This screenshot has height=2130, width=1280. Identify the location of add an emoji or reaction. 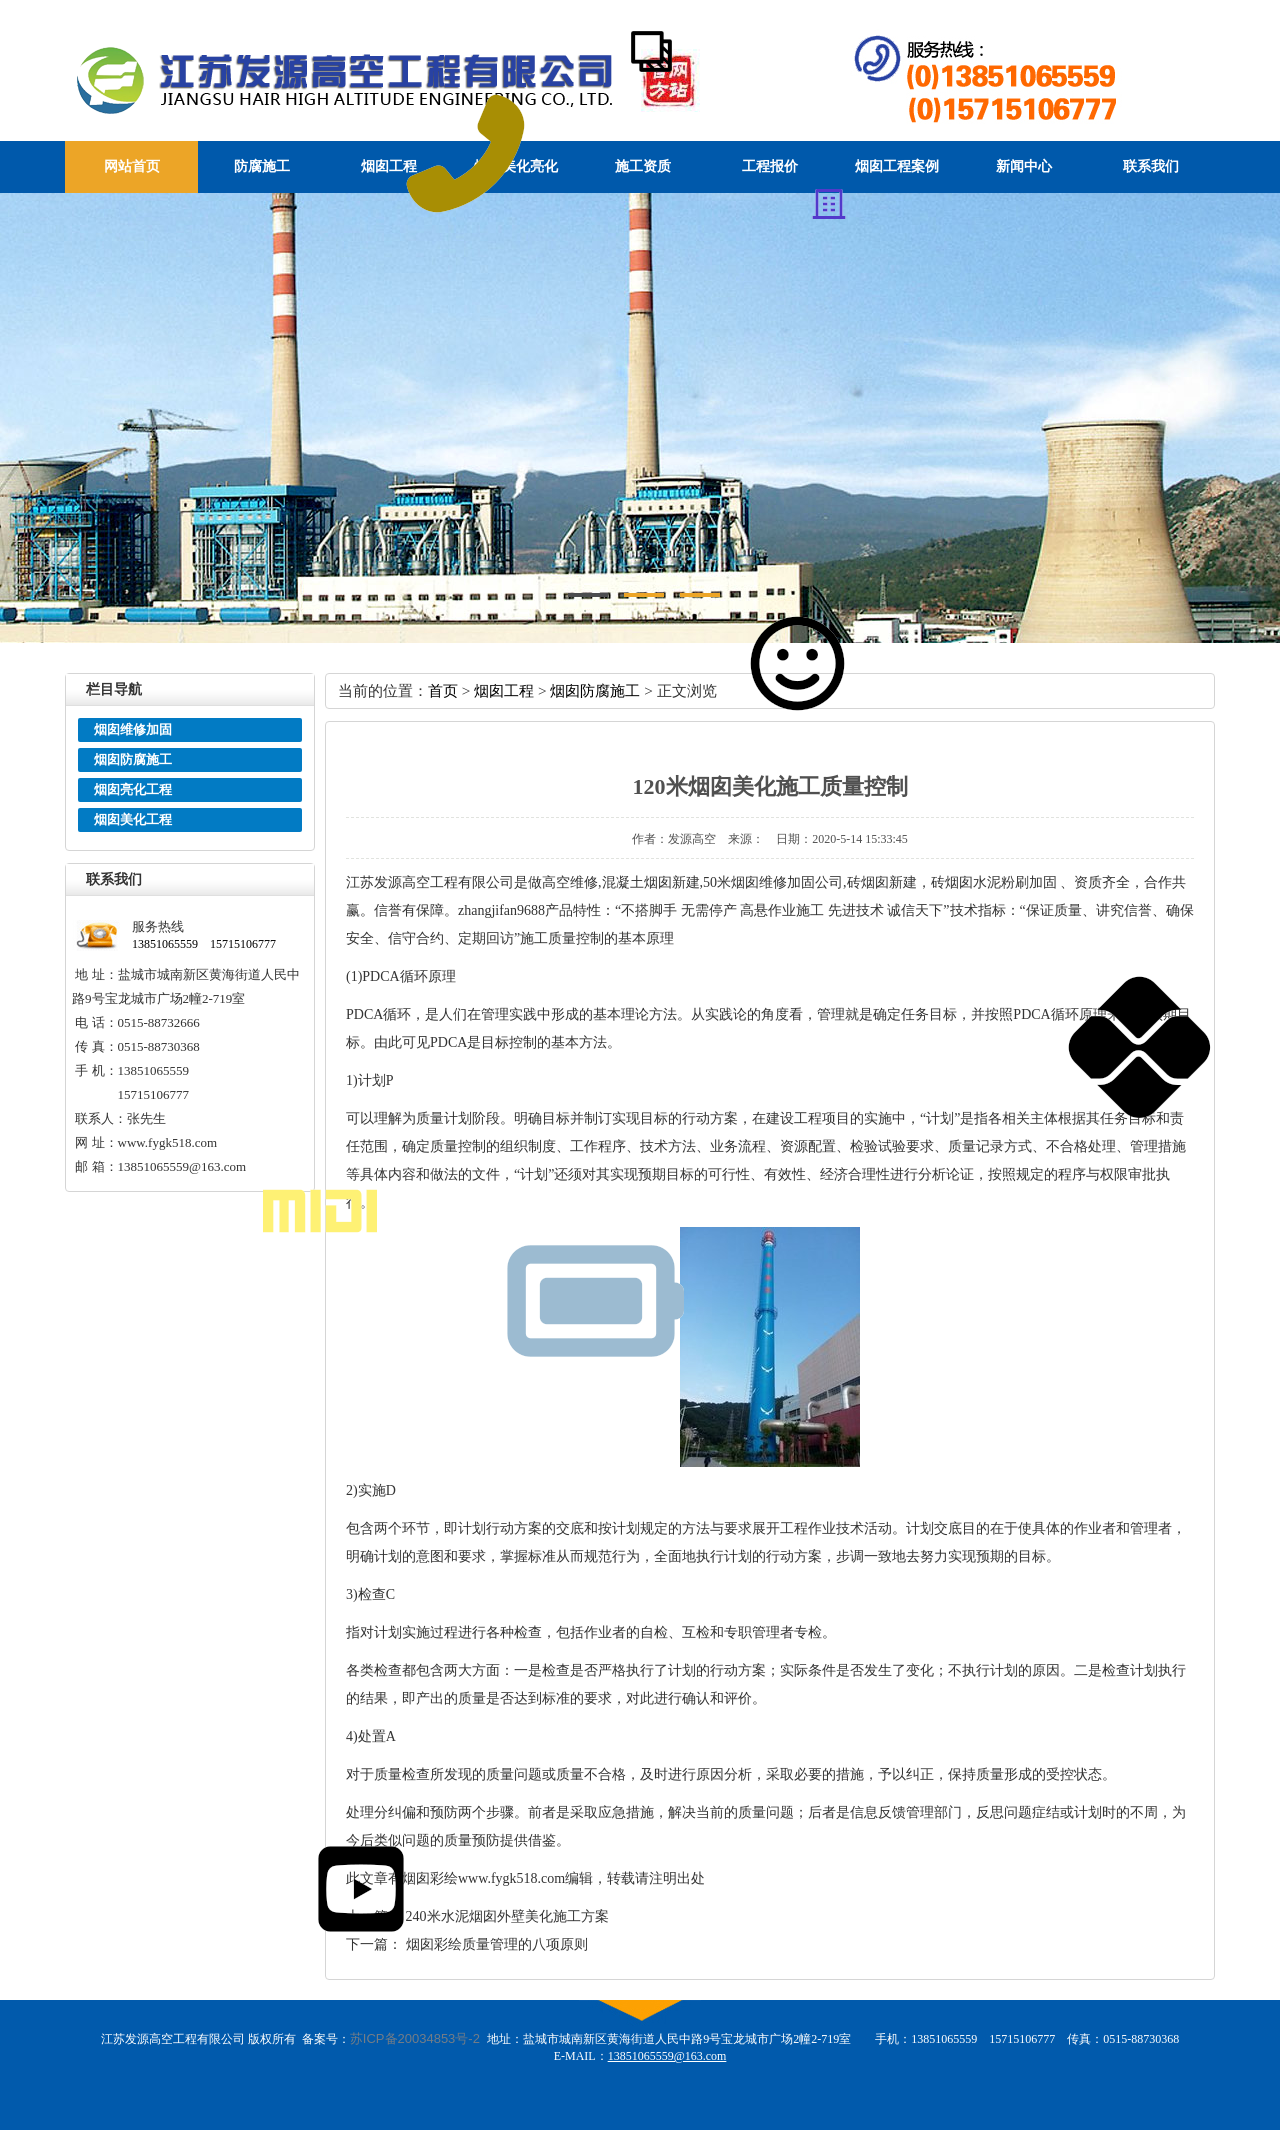
(797, 663).